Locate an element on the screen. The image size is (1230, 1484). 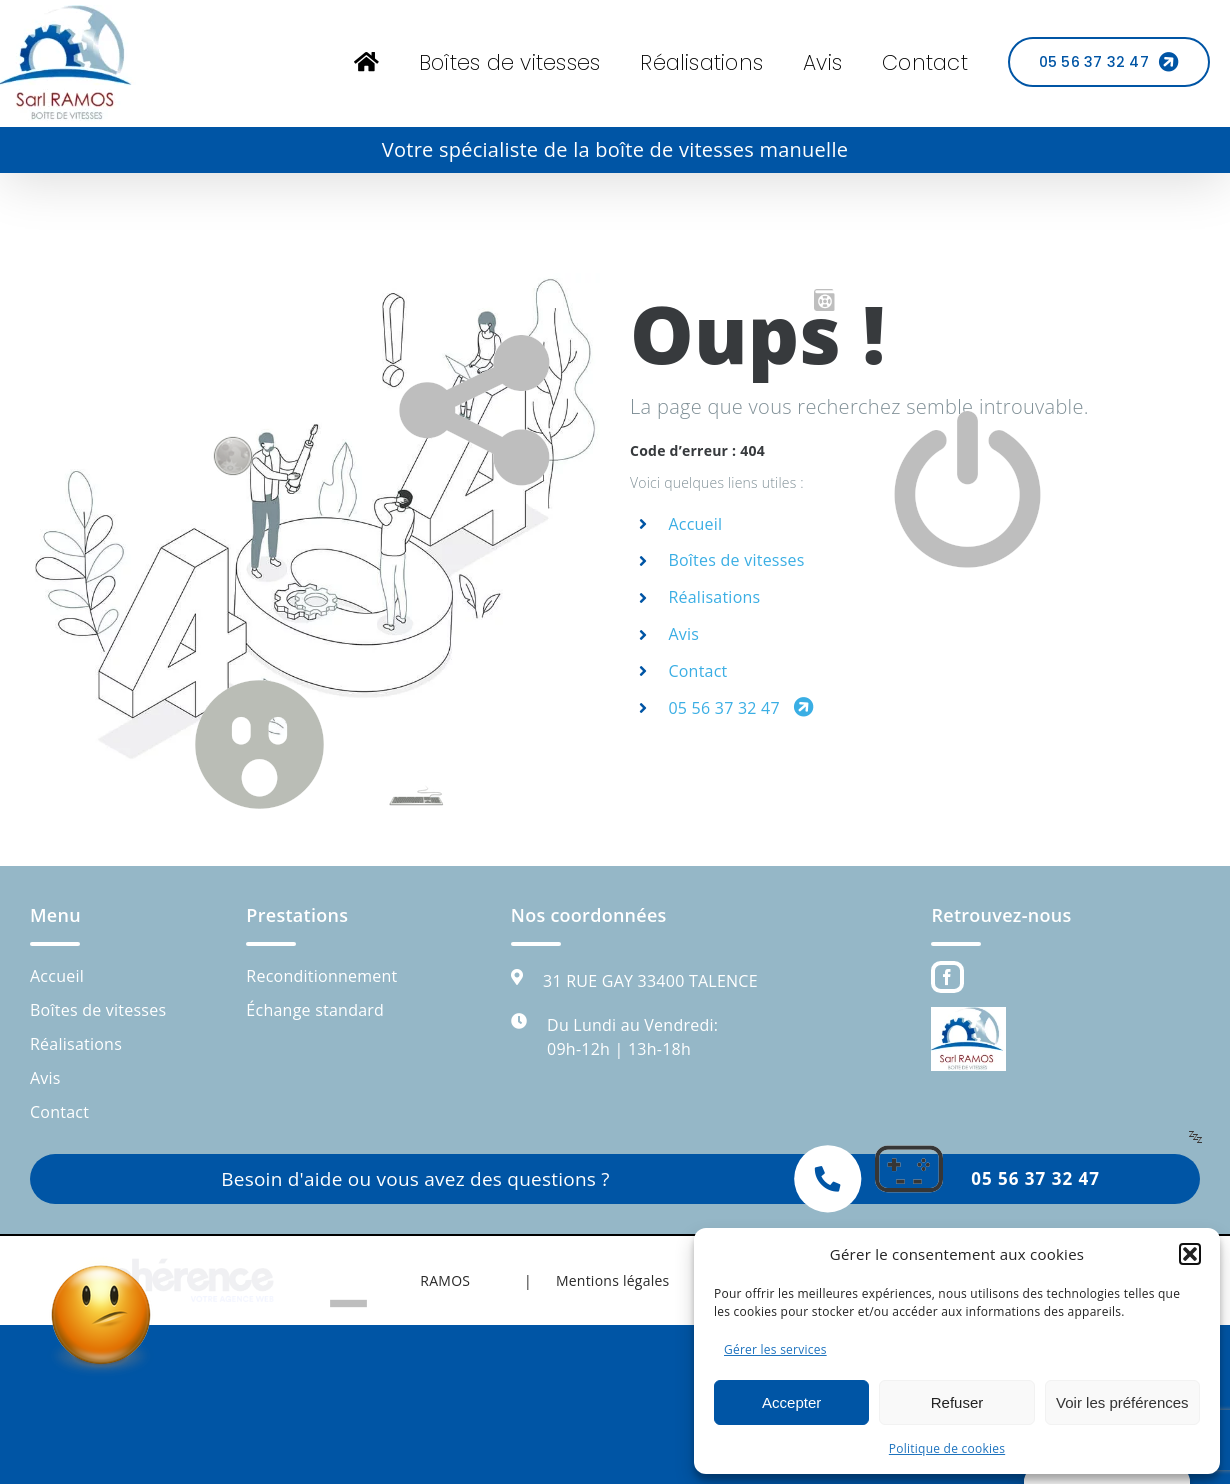
indicates disk is in standby/sleep mode is located at coordinates (1195, 1137).